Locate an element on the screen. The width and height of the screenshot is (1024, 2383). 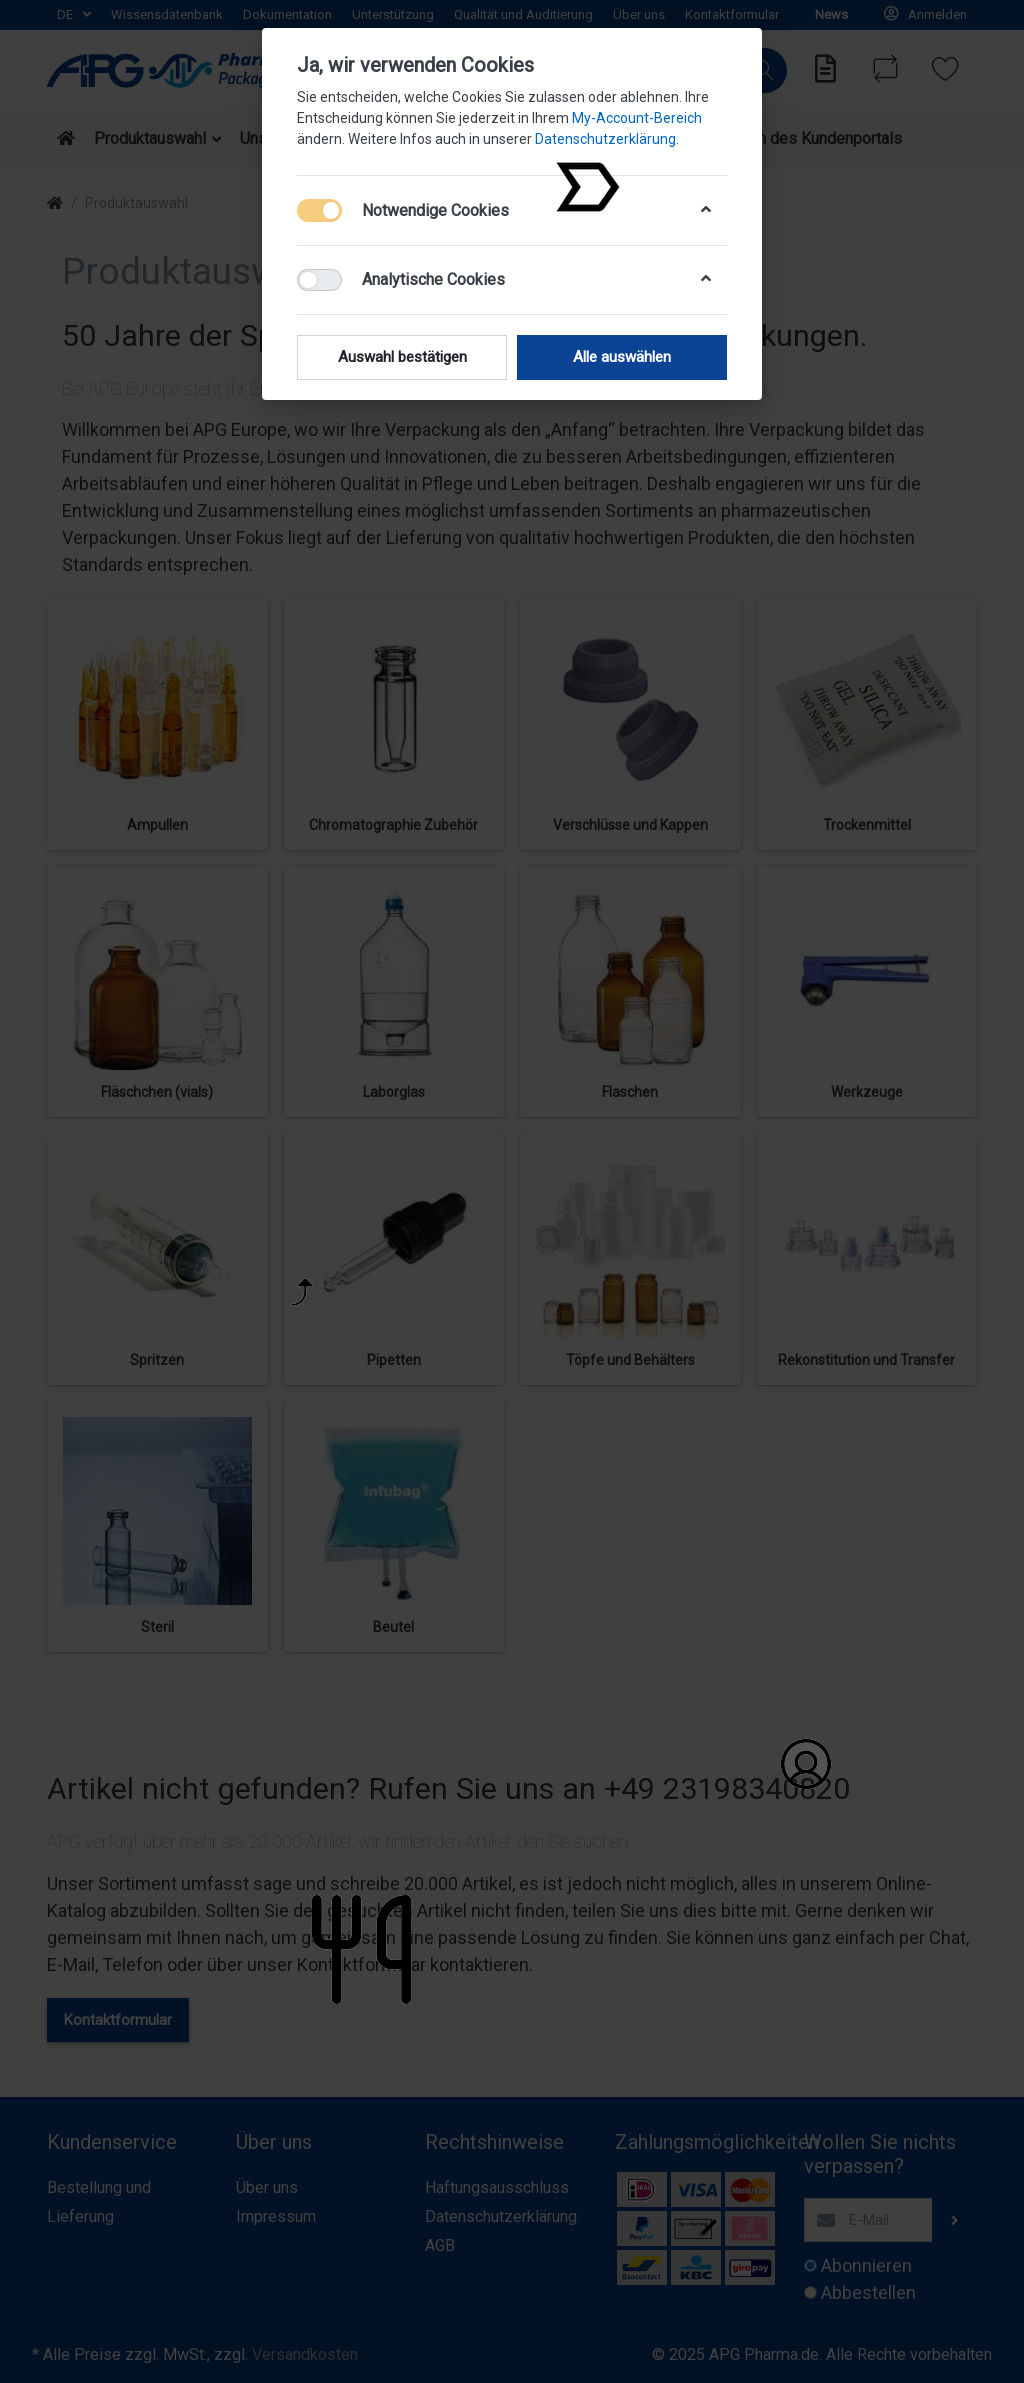
mark message as important is located at coordinates (588, 187).